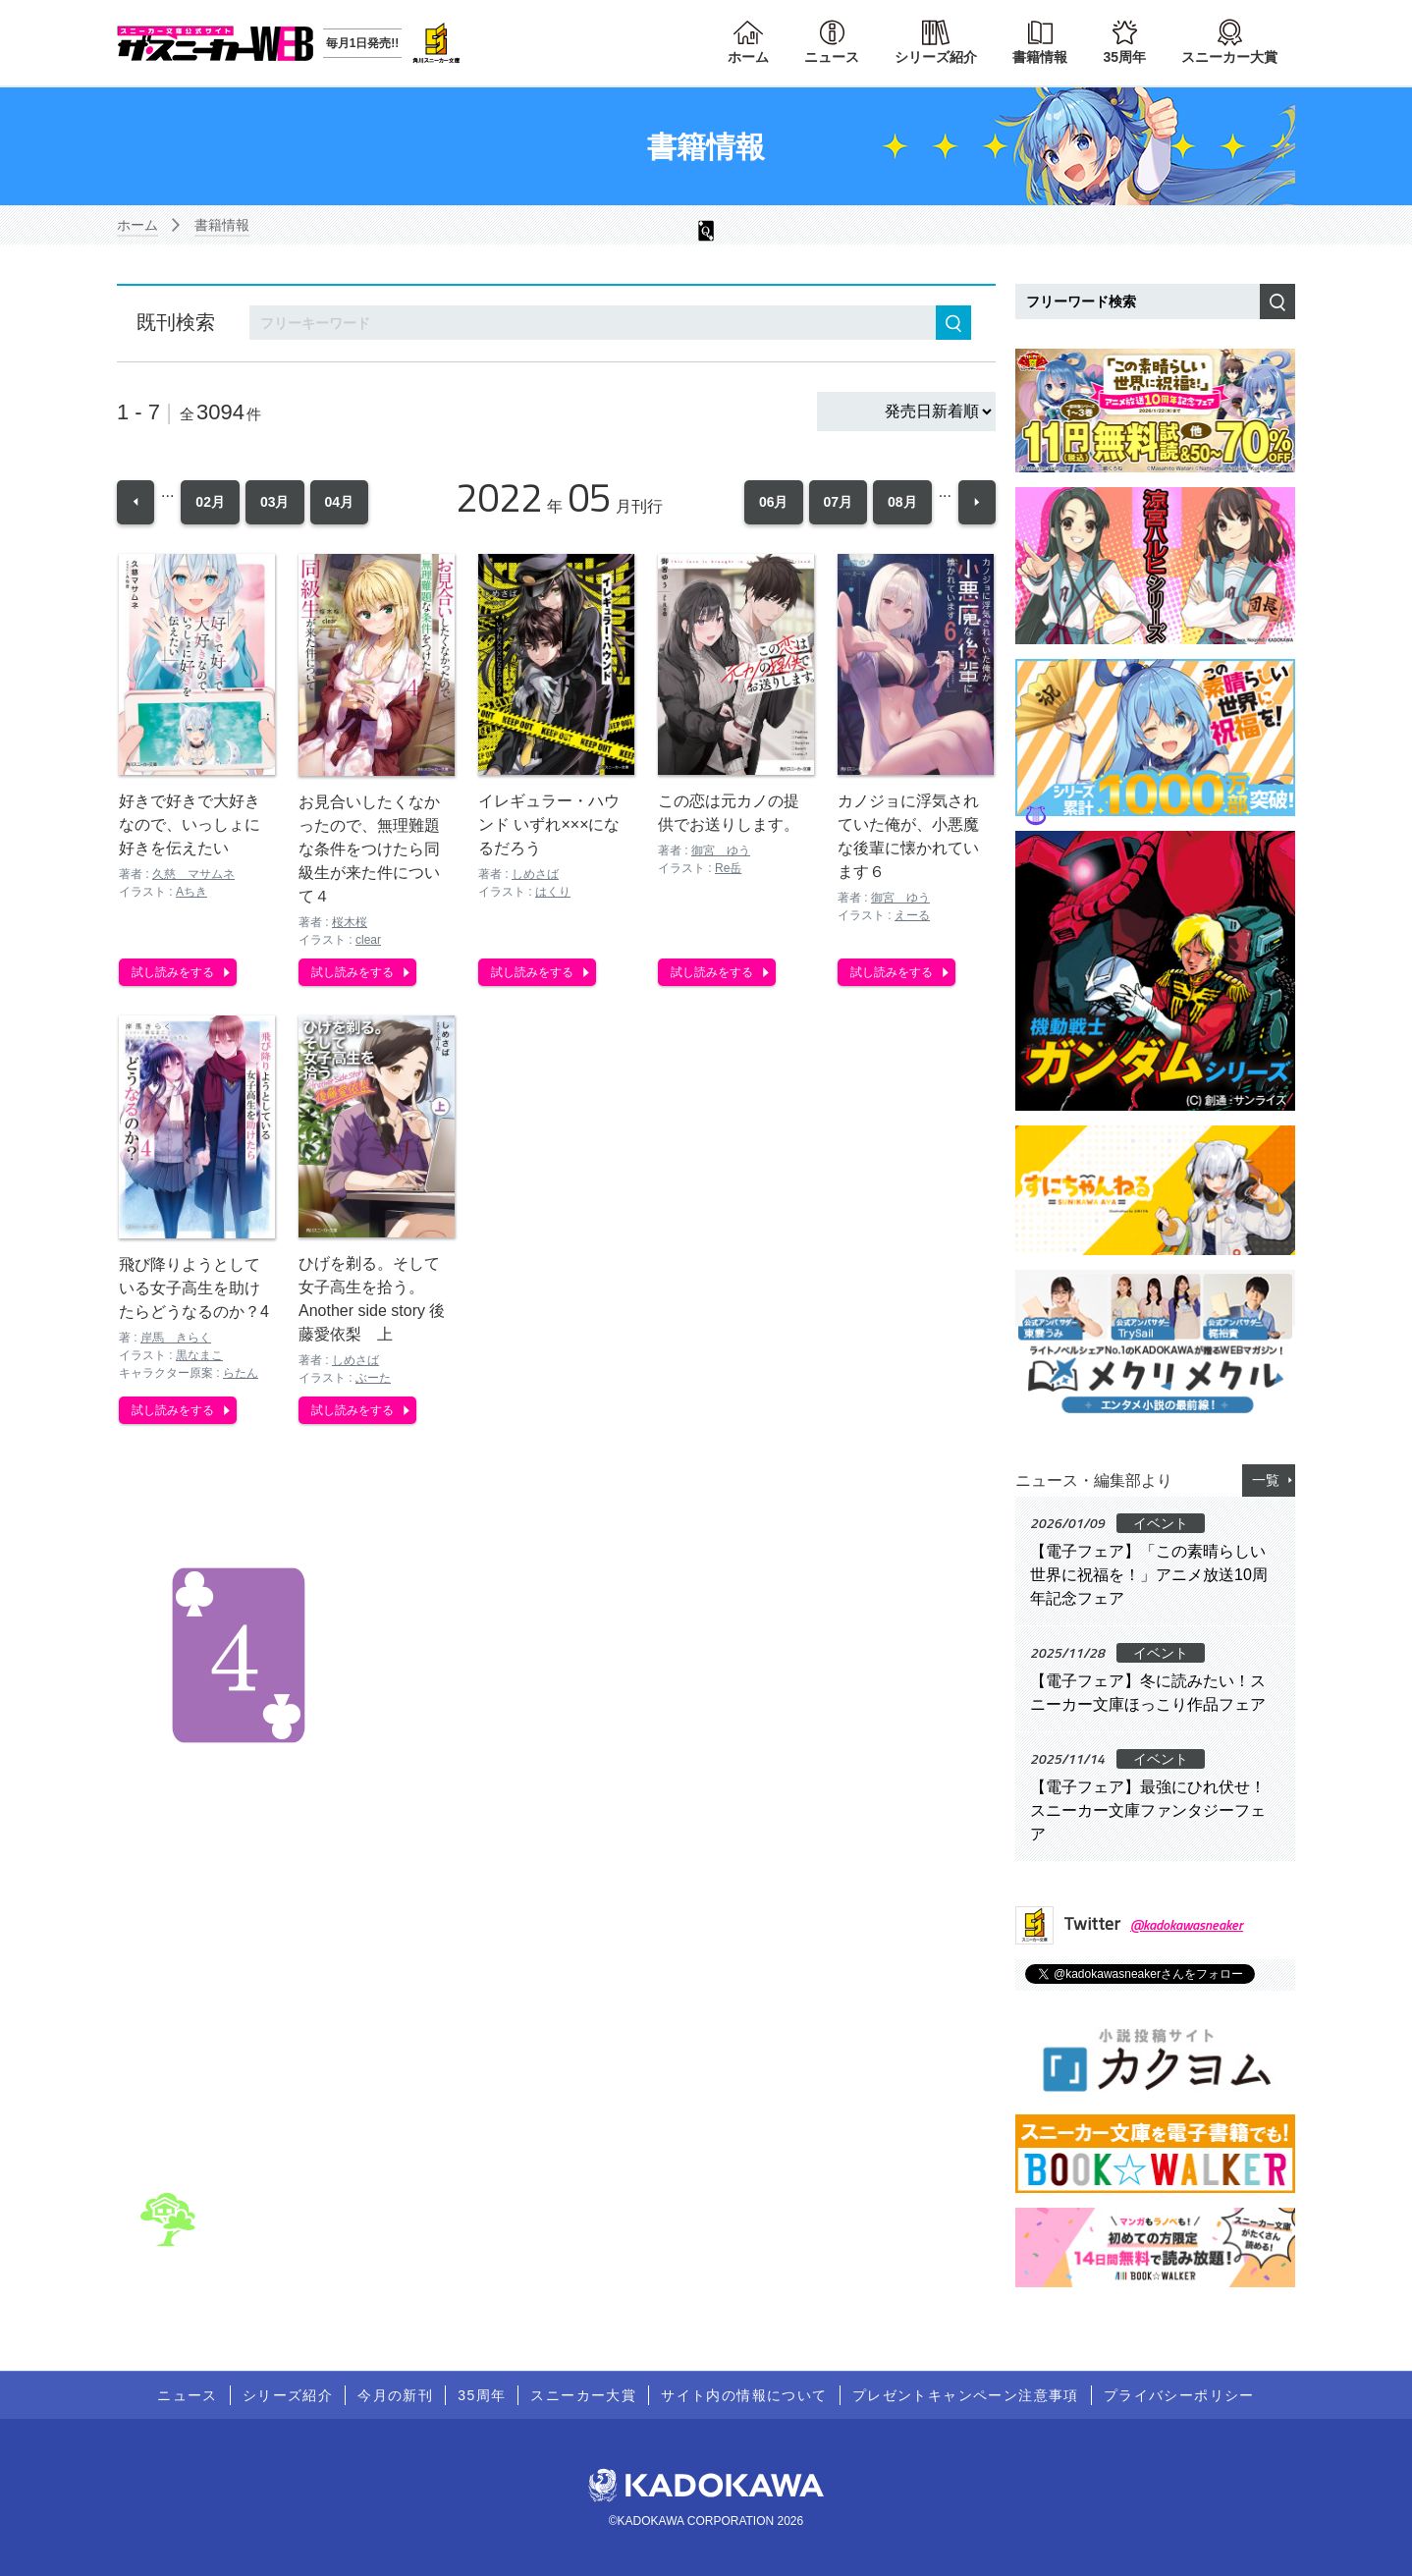  Describe the element at coordinates (706, 231) in the screenshot. I see `queen of diamonds playing card` at that location.